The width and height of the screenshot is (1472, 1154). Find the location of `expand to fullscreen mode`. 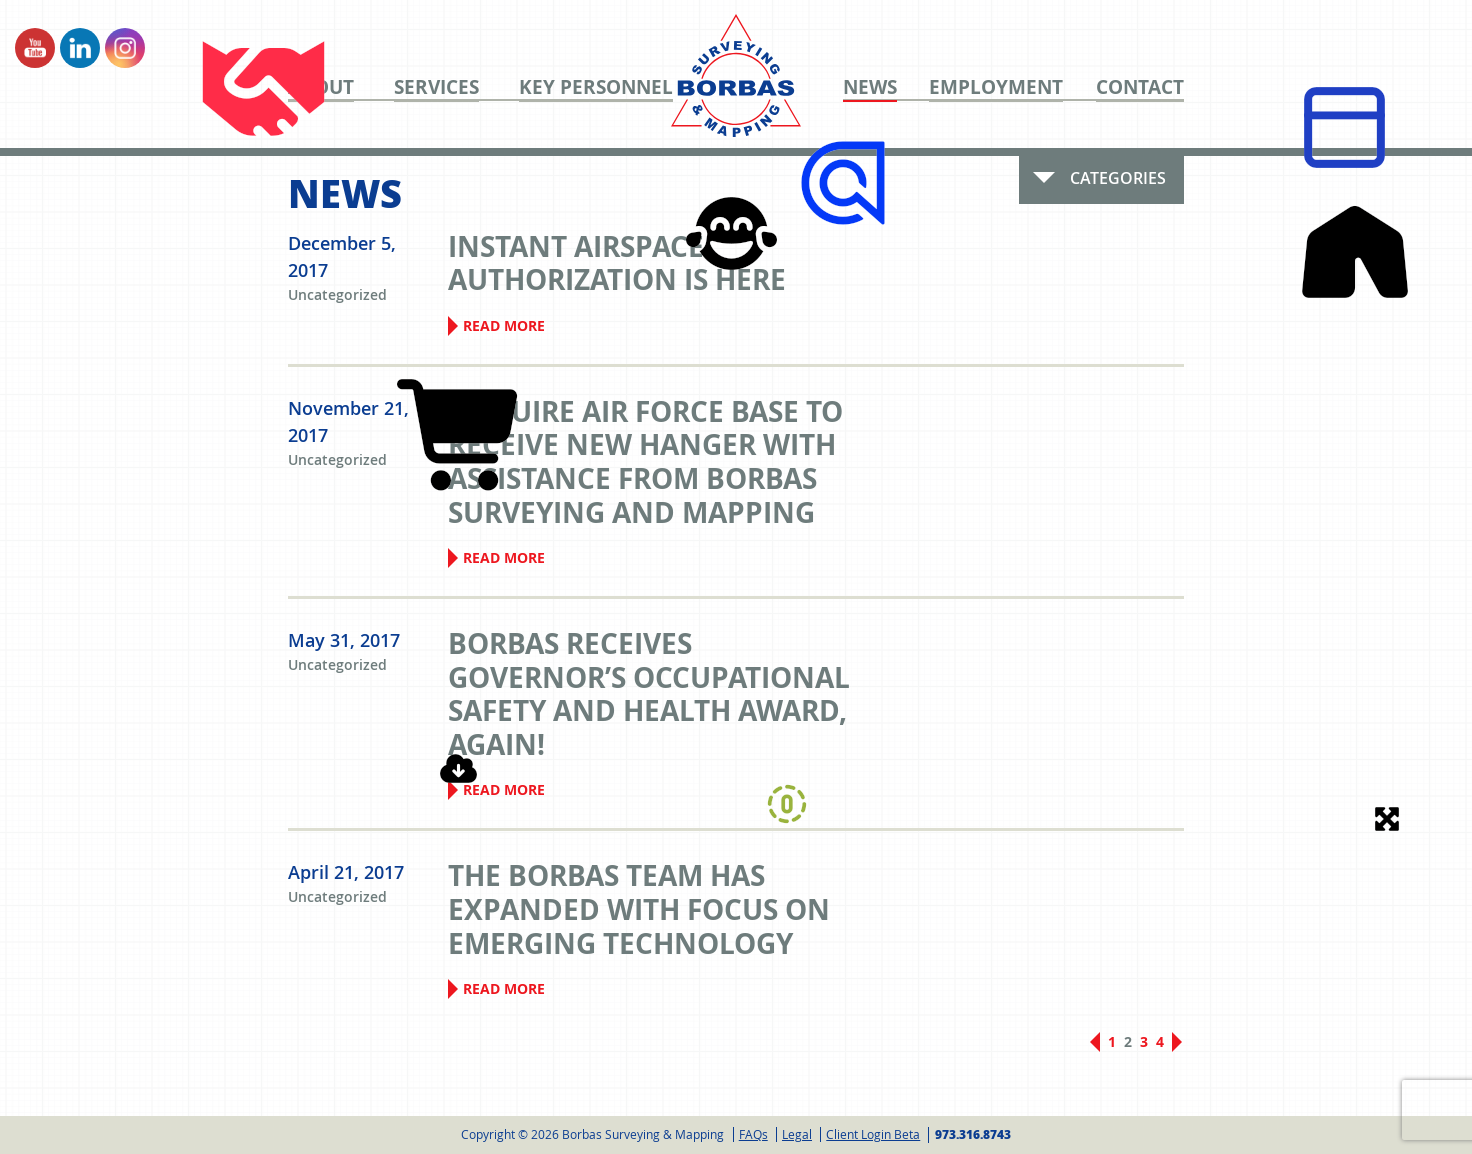

expand to fullscreen mode is located at coordinates (1387, 819).